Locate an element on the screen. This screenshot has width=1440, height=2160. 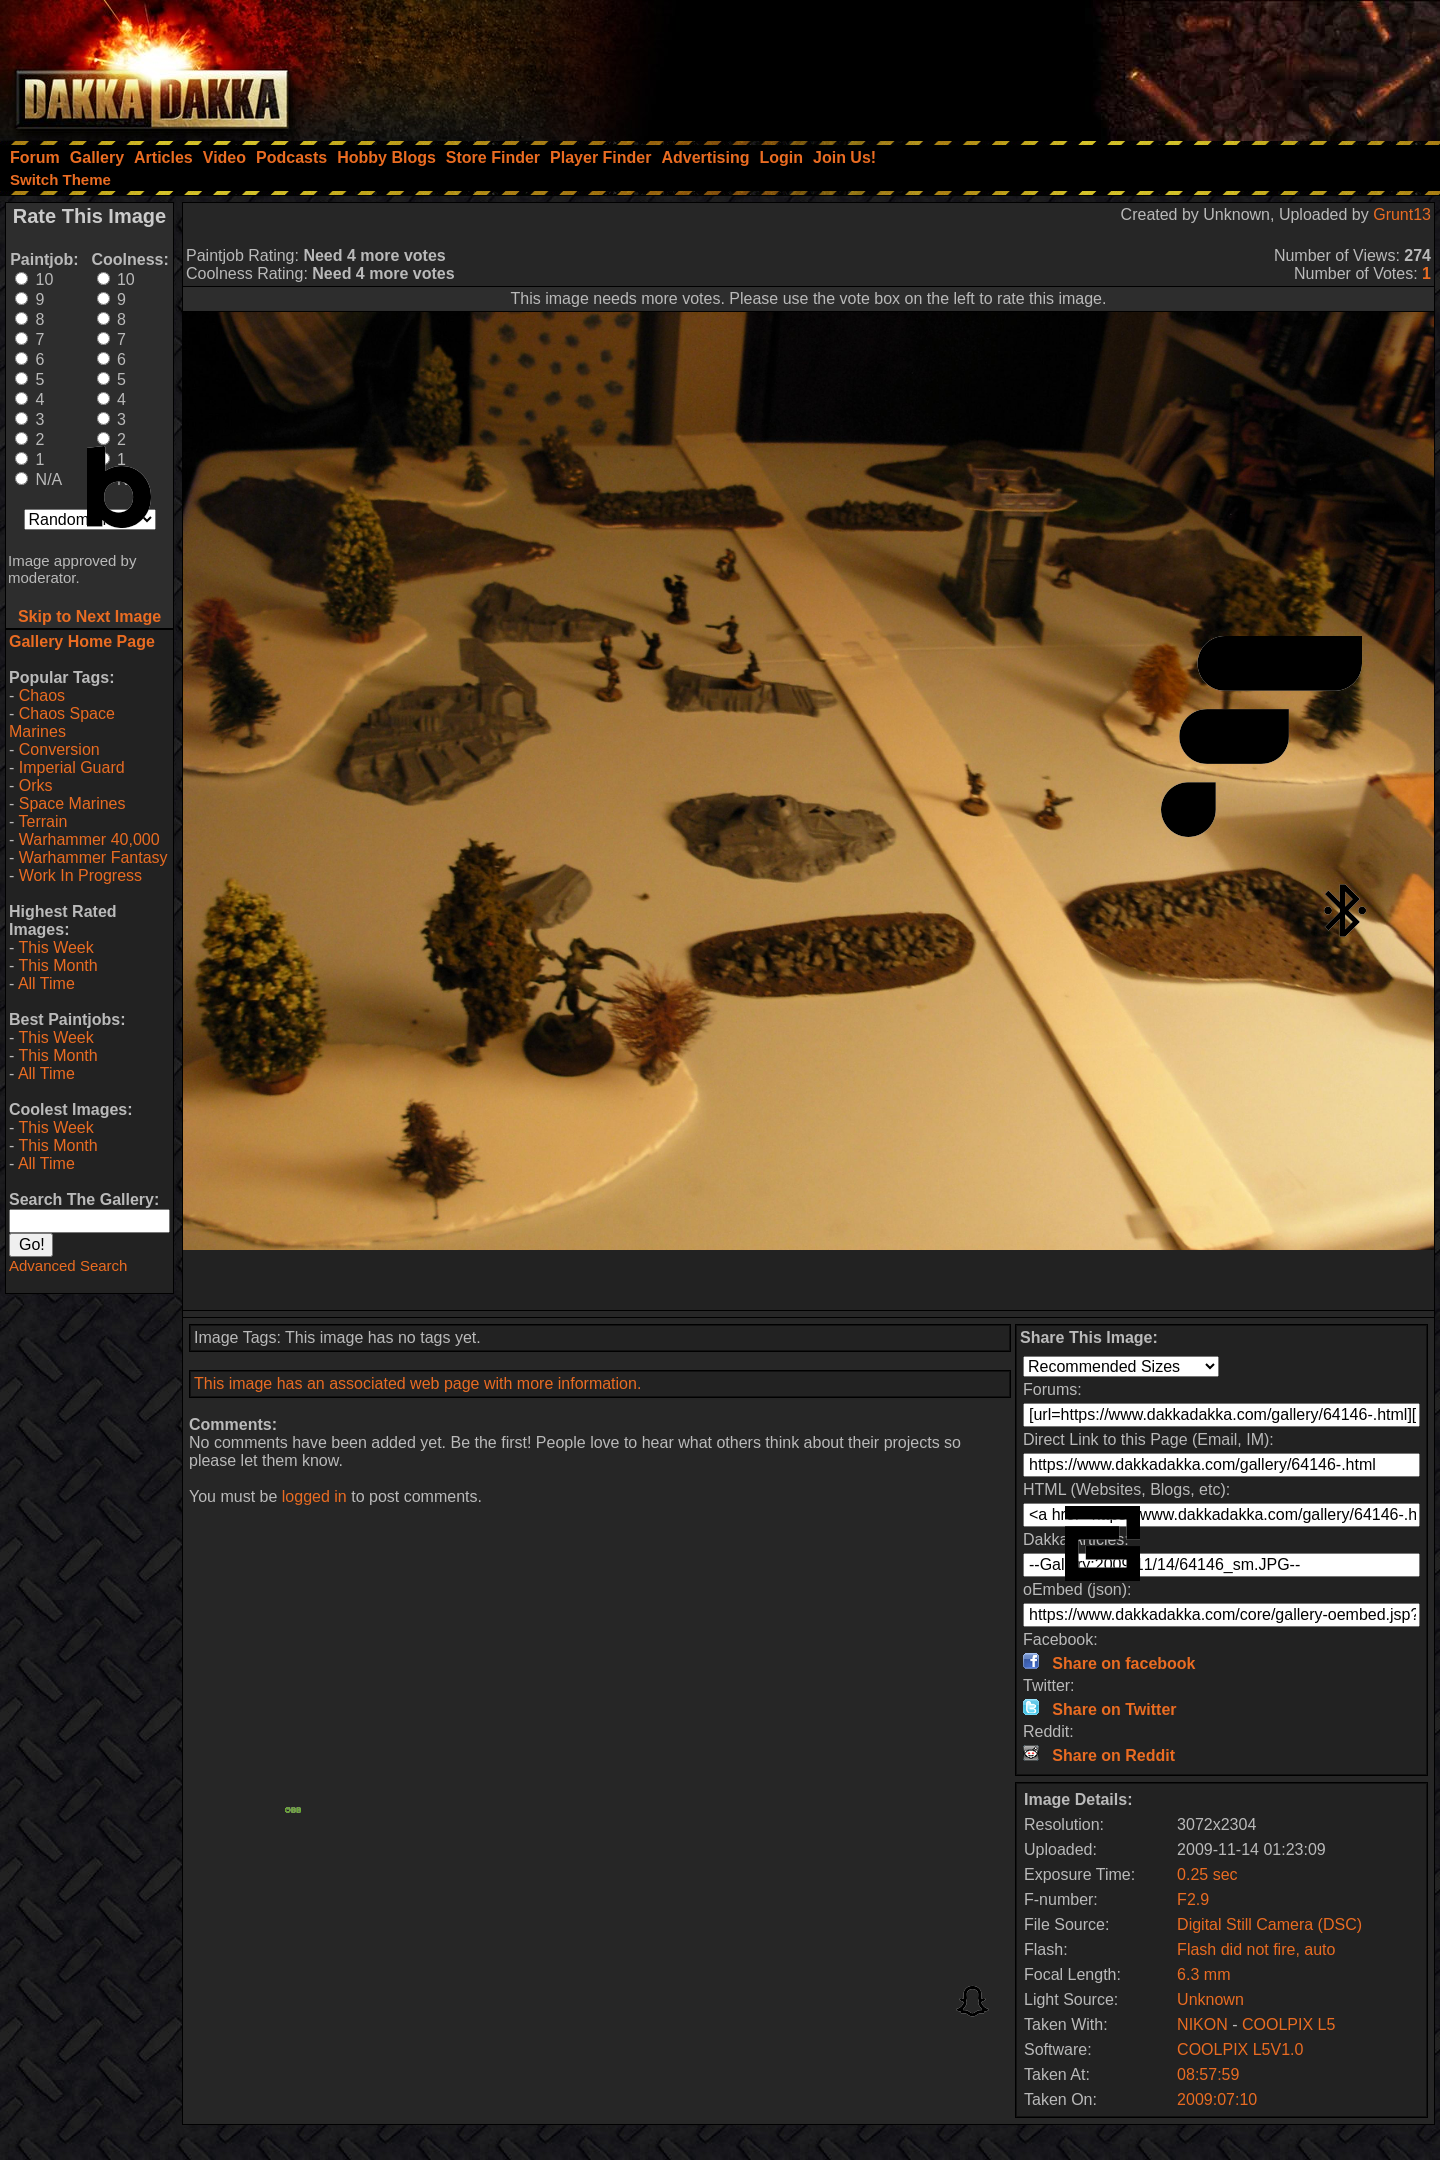
bricks website builder logo is located at coordinates (119, 487).